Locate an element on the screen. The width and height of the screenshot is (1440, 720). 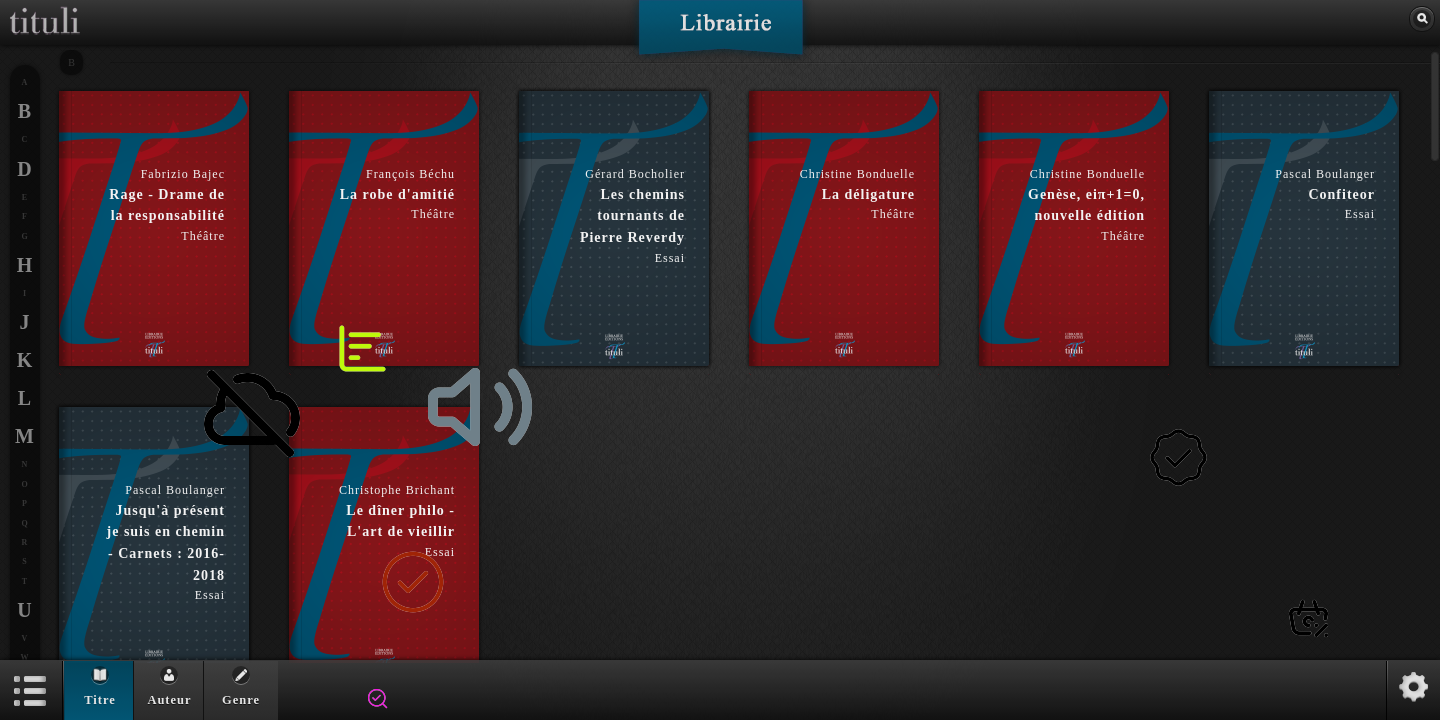
indicates a closed or resolved issue is located at coordinates (413, 582).